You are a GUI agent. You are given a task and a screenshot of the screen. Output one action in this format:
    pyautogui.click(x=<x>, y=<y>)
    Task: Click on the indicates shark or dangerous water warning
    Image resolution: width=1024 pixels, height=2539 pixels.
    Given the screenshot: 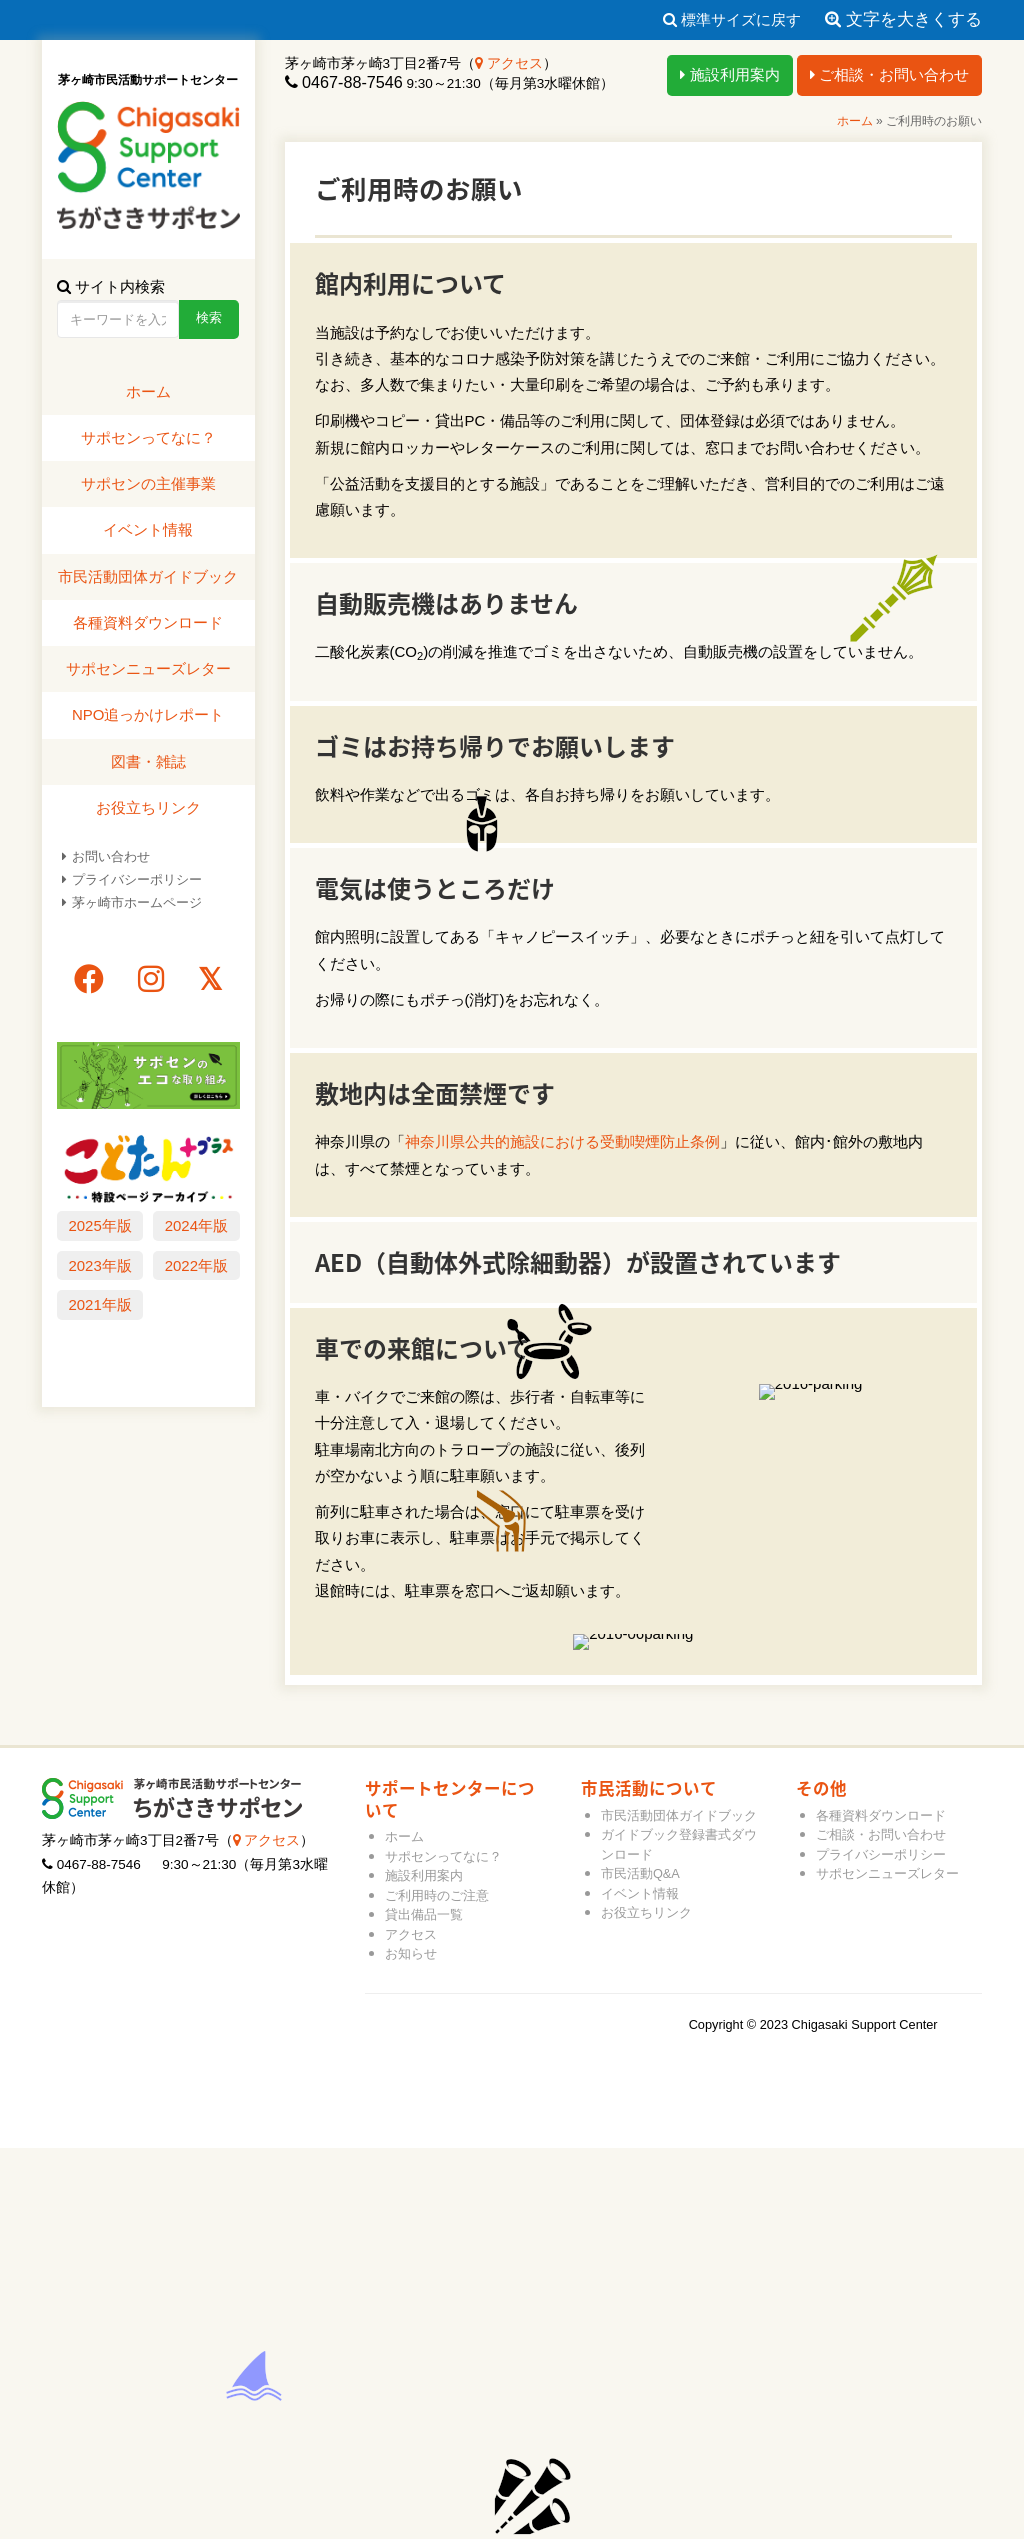 What is the action you would take?
    pyautogui.click(x=254, y=2376)
    